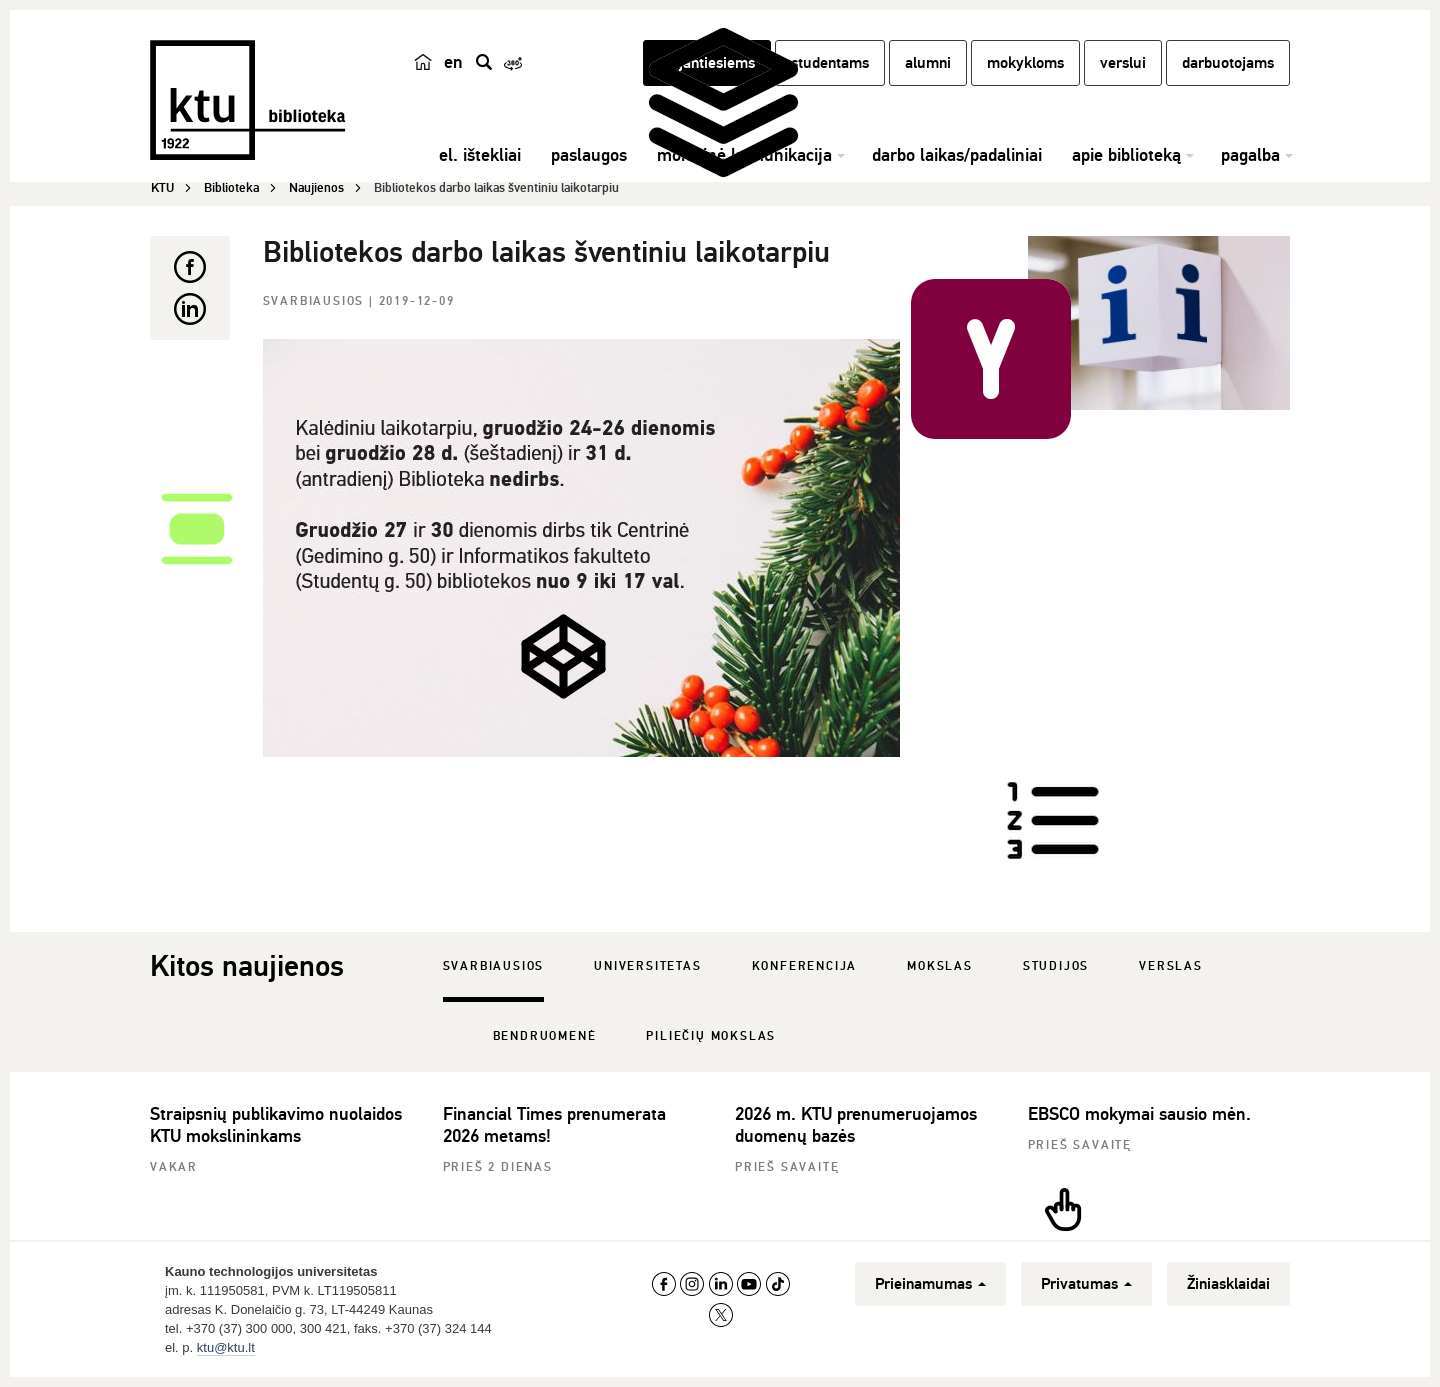 The height and width of the screenshot is (1387, 1440). Describe the element at coordinates (563, 656) in the screenshot. I see `open CodePen website` at that location.